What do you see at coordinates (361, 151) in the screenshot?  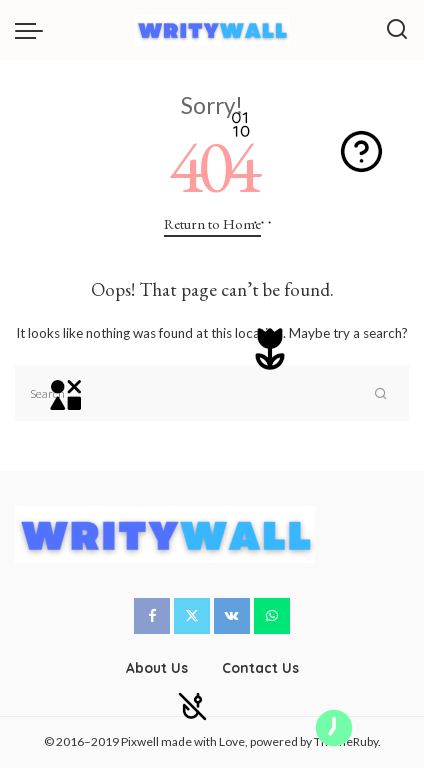 I see `access help or support information` at bounding box center [361, 151].